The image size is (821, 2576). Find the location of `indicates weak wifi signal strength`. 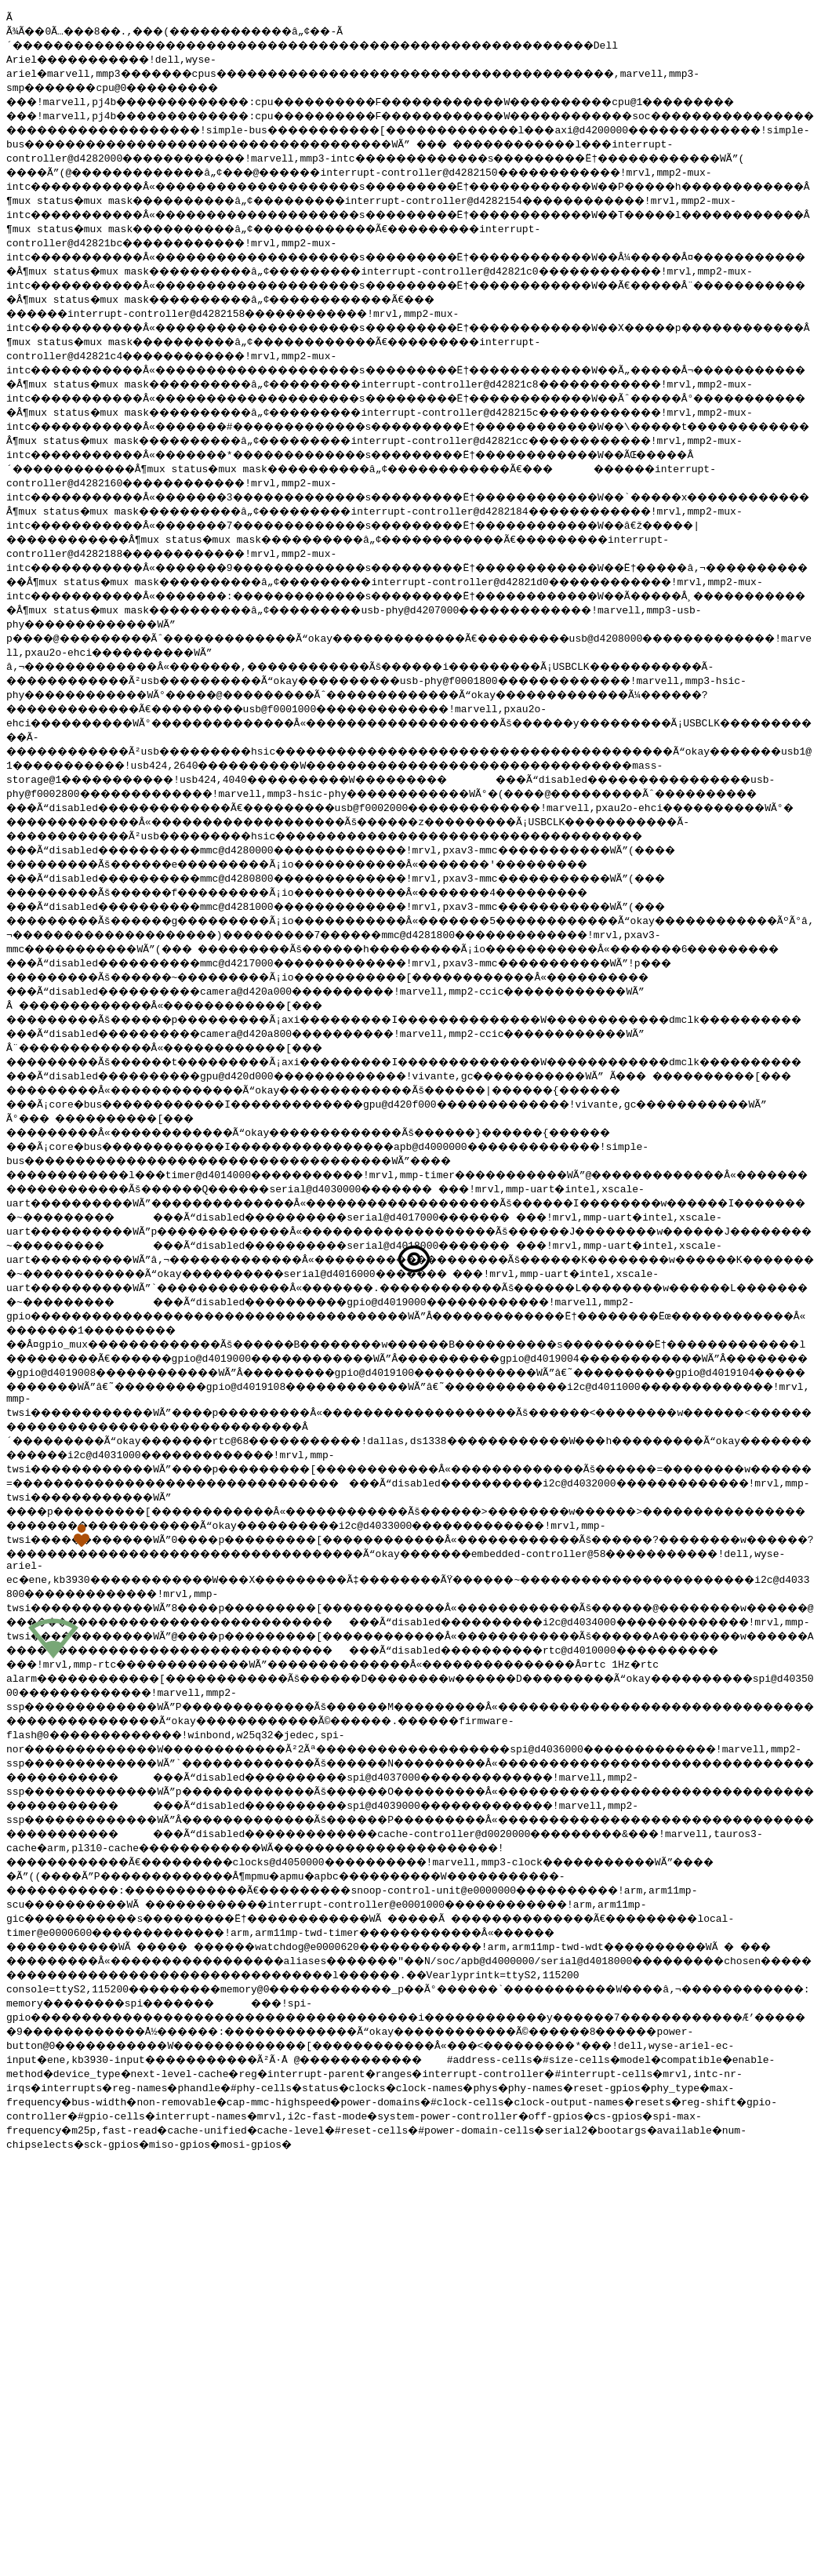

indicates weak wifi signal strength is located at coordinates (53, 1639).